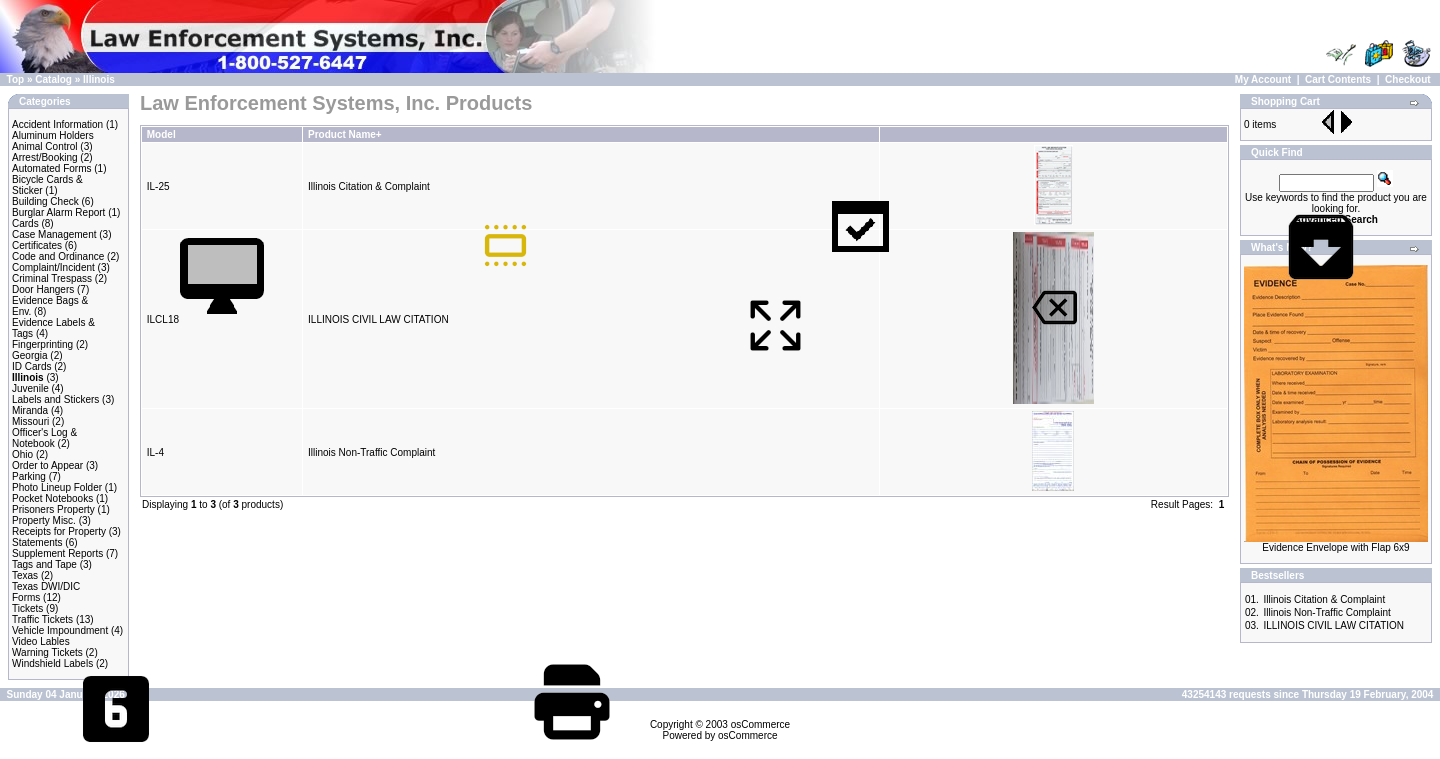  I want to click on print this document, so click(572, 702).